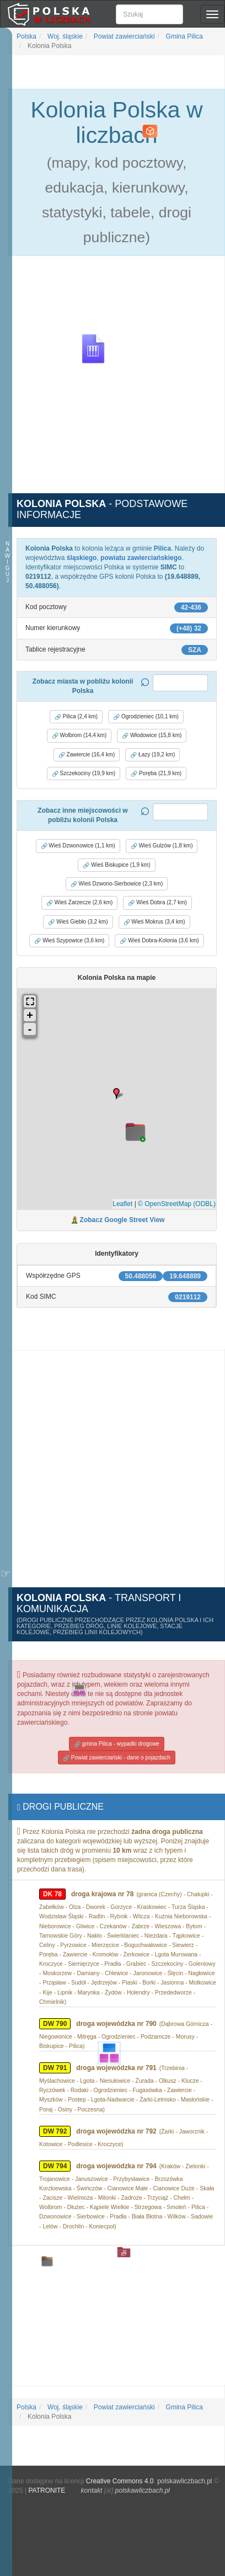 This screenshot has height=2576, width=225. Describe the element at coordinates (93, 349) in the screenshot. I see `a midi audio file` at that location.